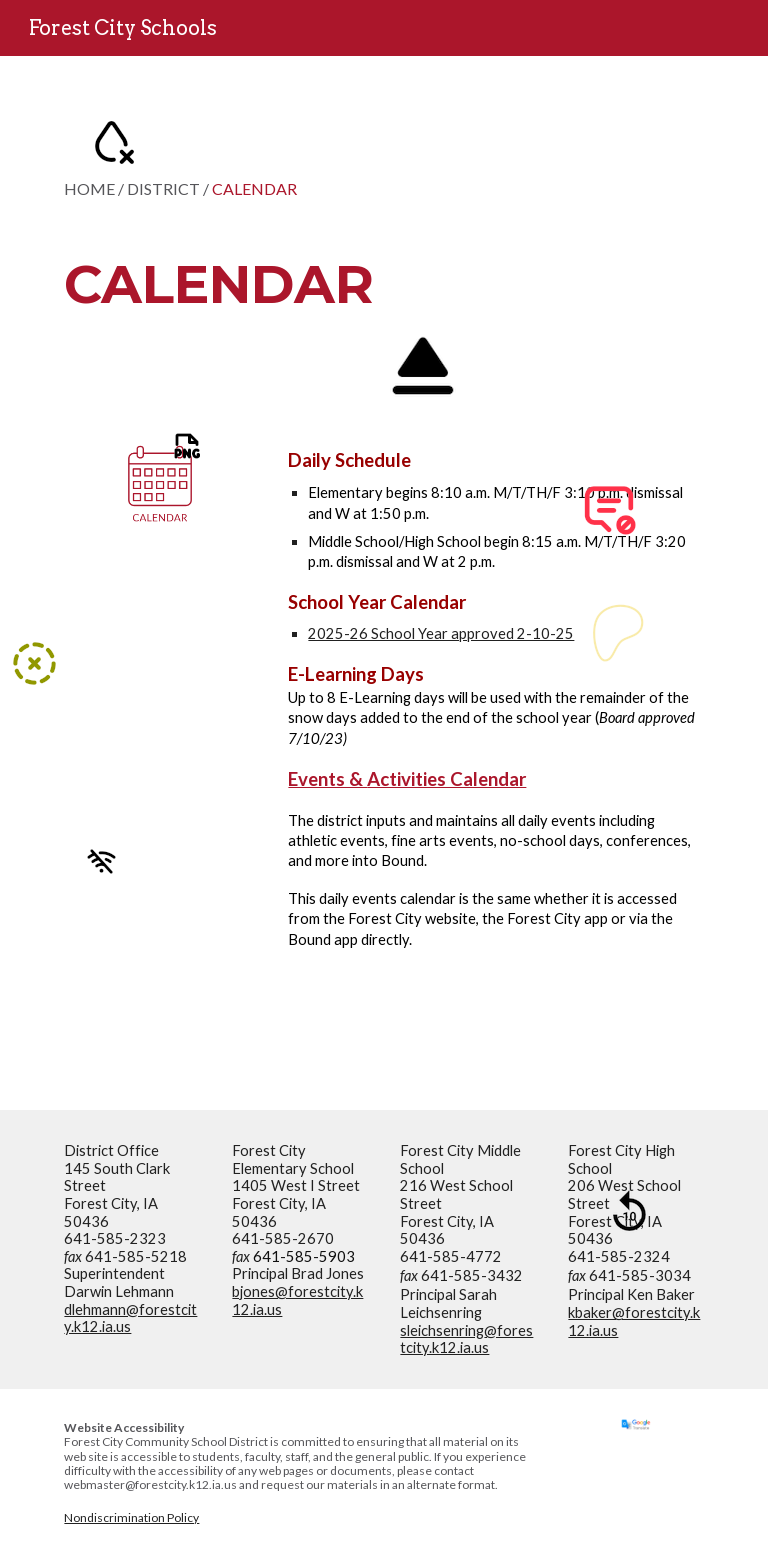 The height and width of the screenshot is (1557, 768). Describe the element at coordinates (616, 632) in the screenshot. I see `link to patreon profile or page` at that location.